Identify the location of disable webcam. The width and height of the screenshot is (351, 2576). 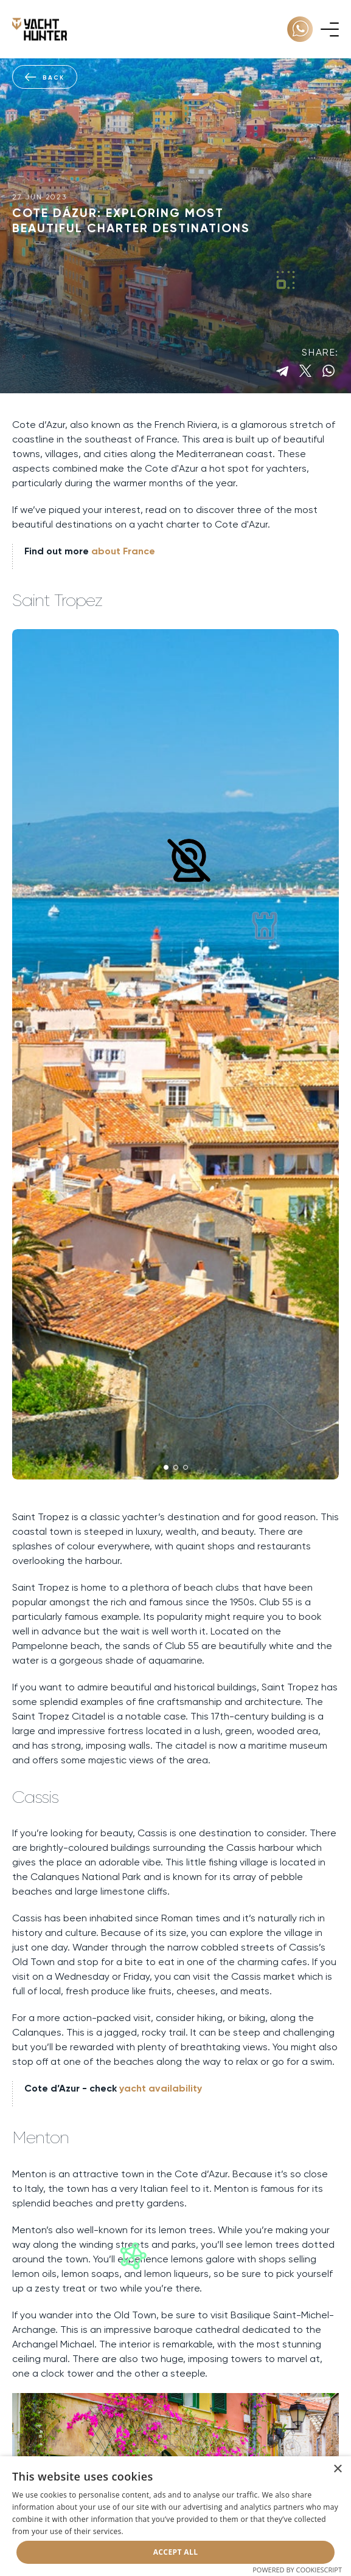
(189, 860).